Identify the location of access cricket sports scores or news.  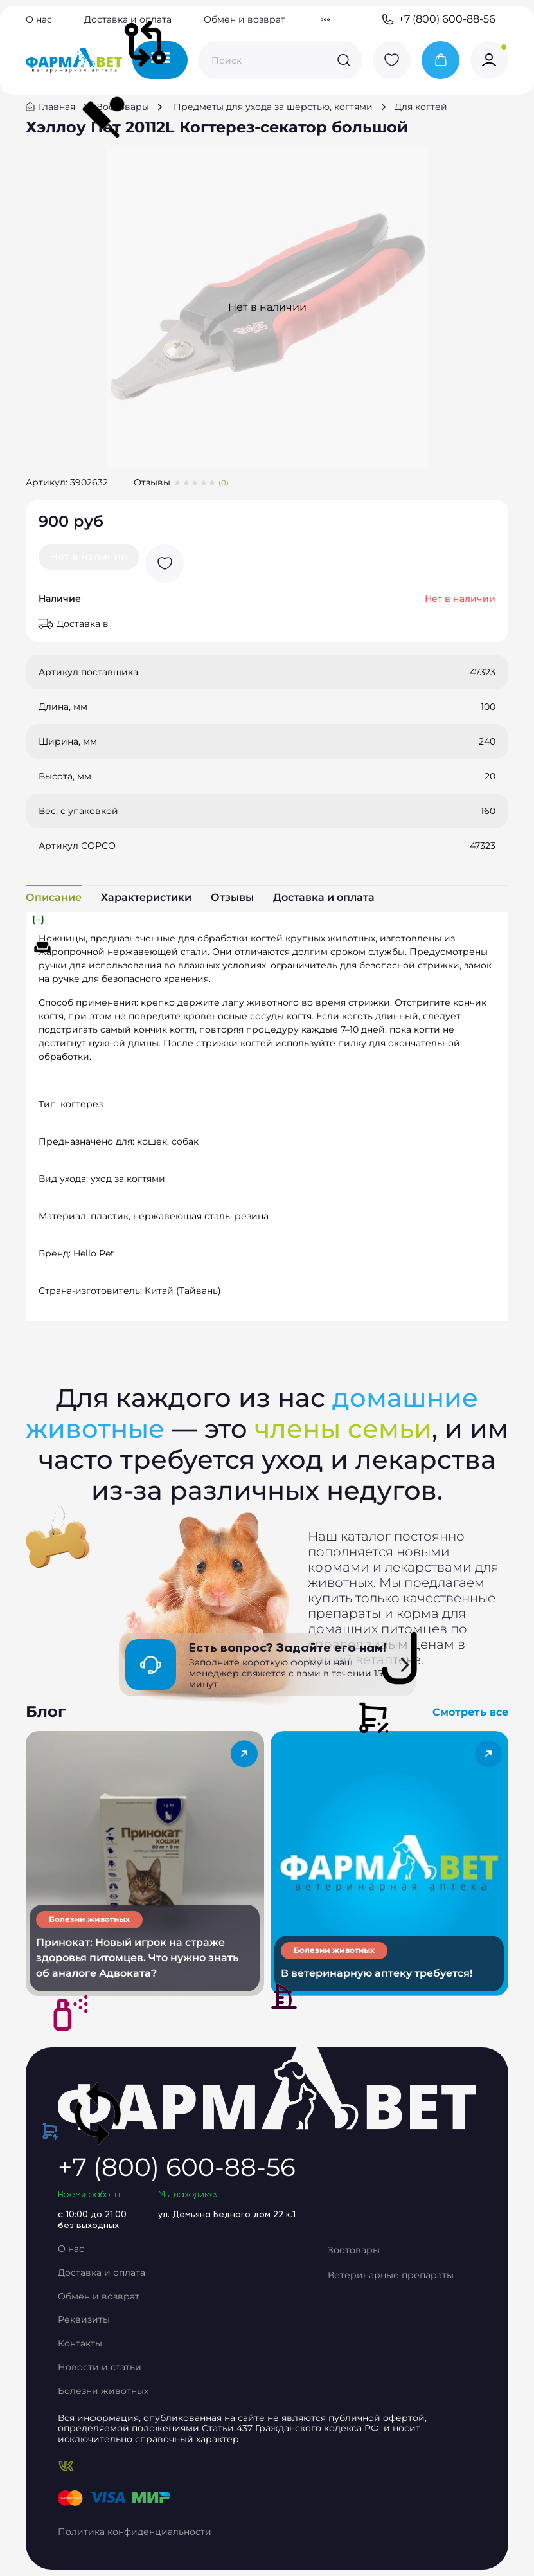
(103, 118).